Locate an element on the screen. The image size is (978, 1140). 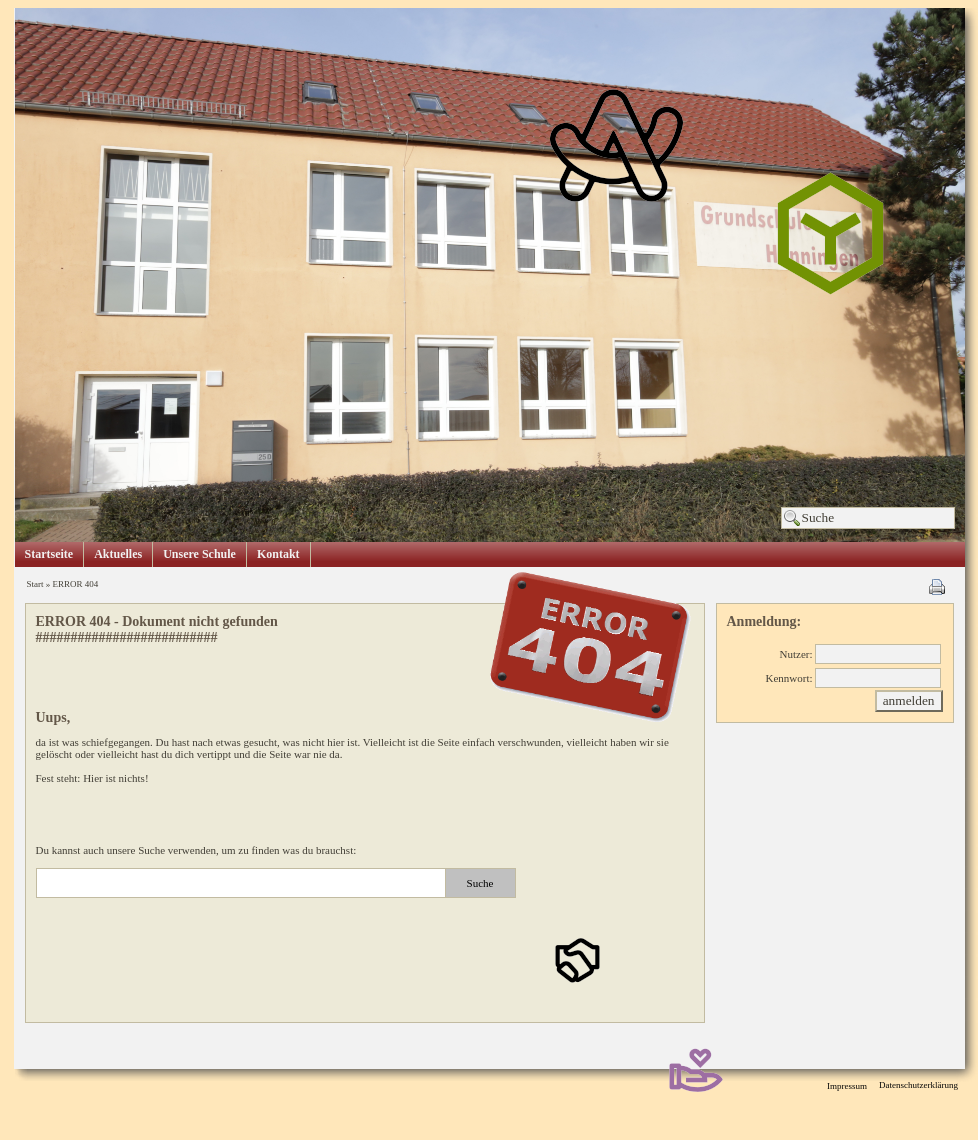
make a donation or charitable contribution is located at coordinates (695, 1070).